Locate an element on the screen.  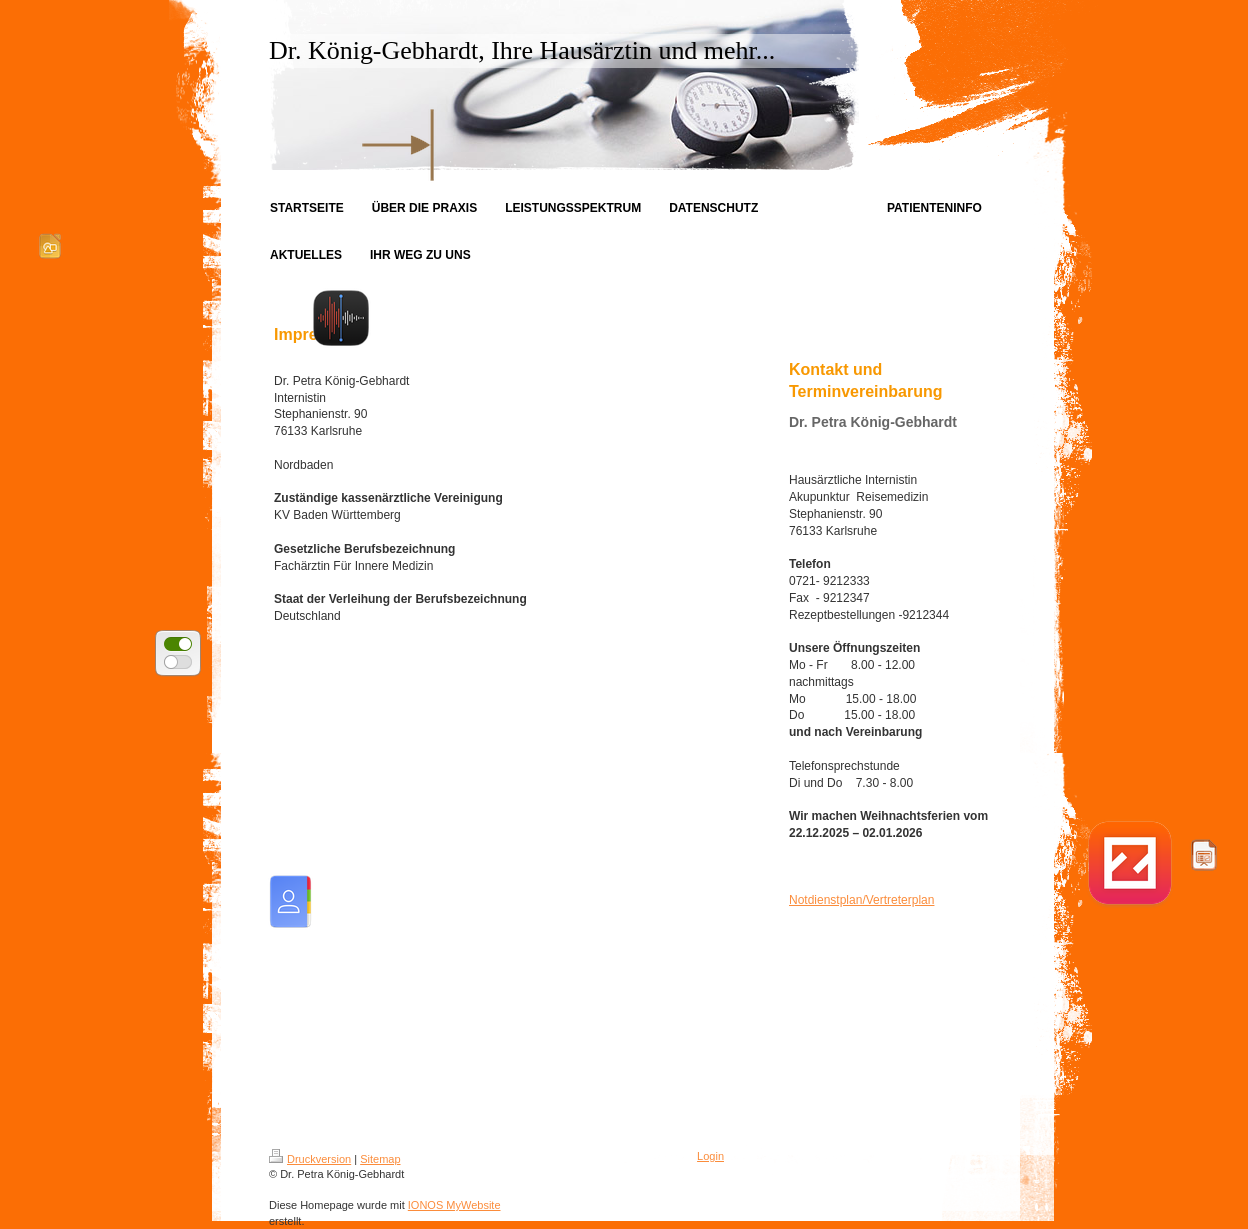
go to the last item or page is located at coordinates (398, 145).